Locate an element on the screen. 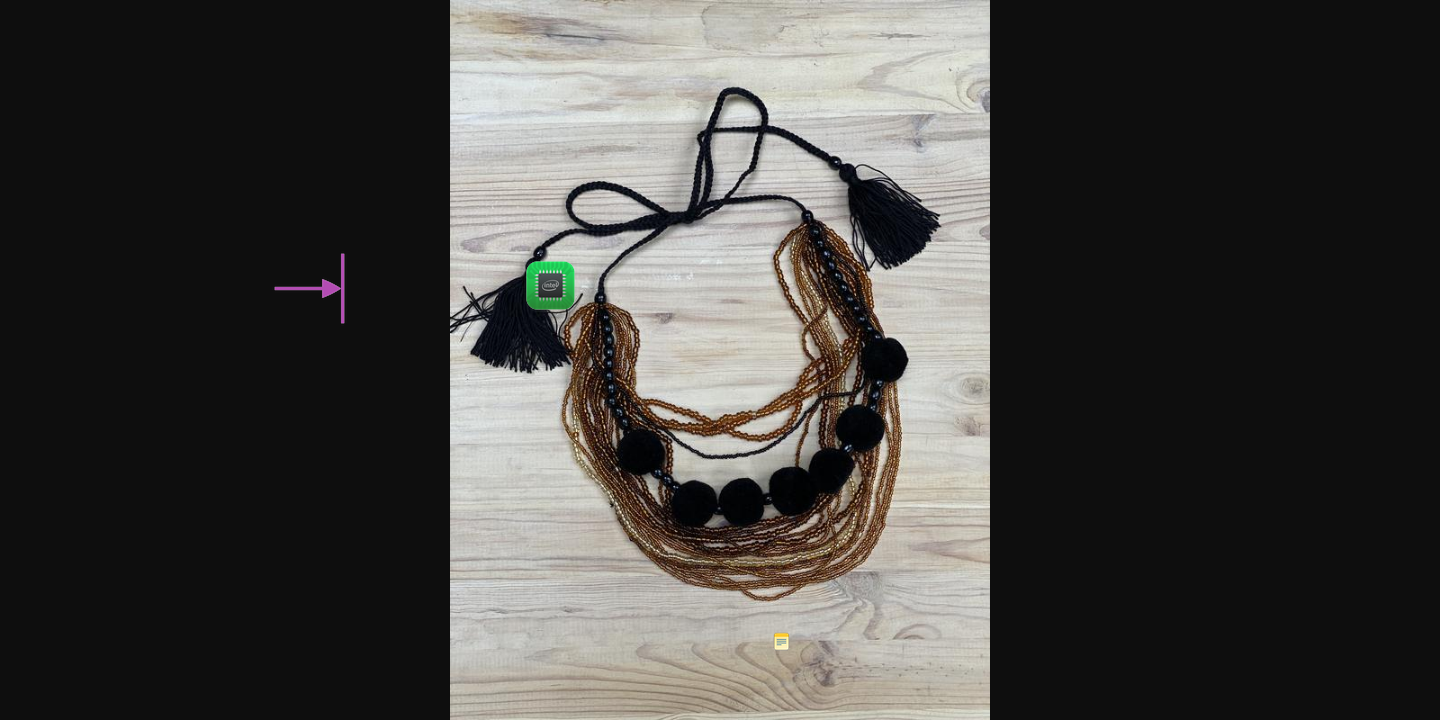 Image resolution: width=1440 pixels, height=720 pixels. open hardware information utility is located at coordinates (550, 285).